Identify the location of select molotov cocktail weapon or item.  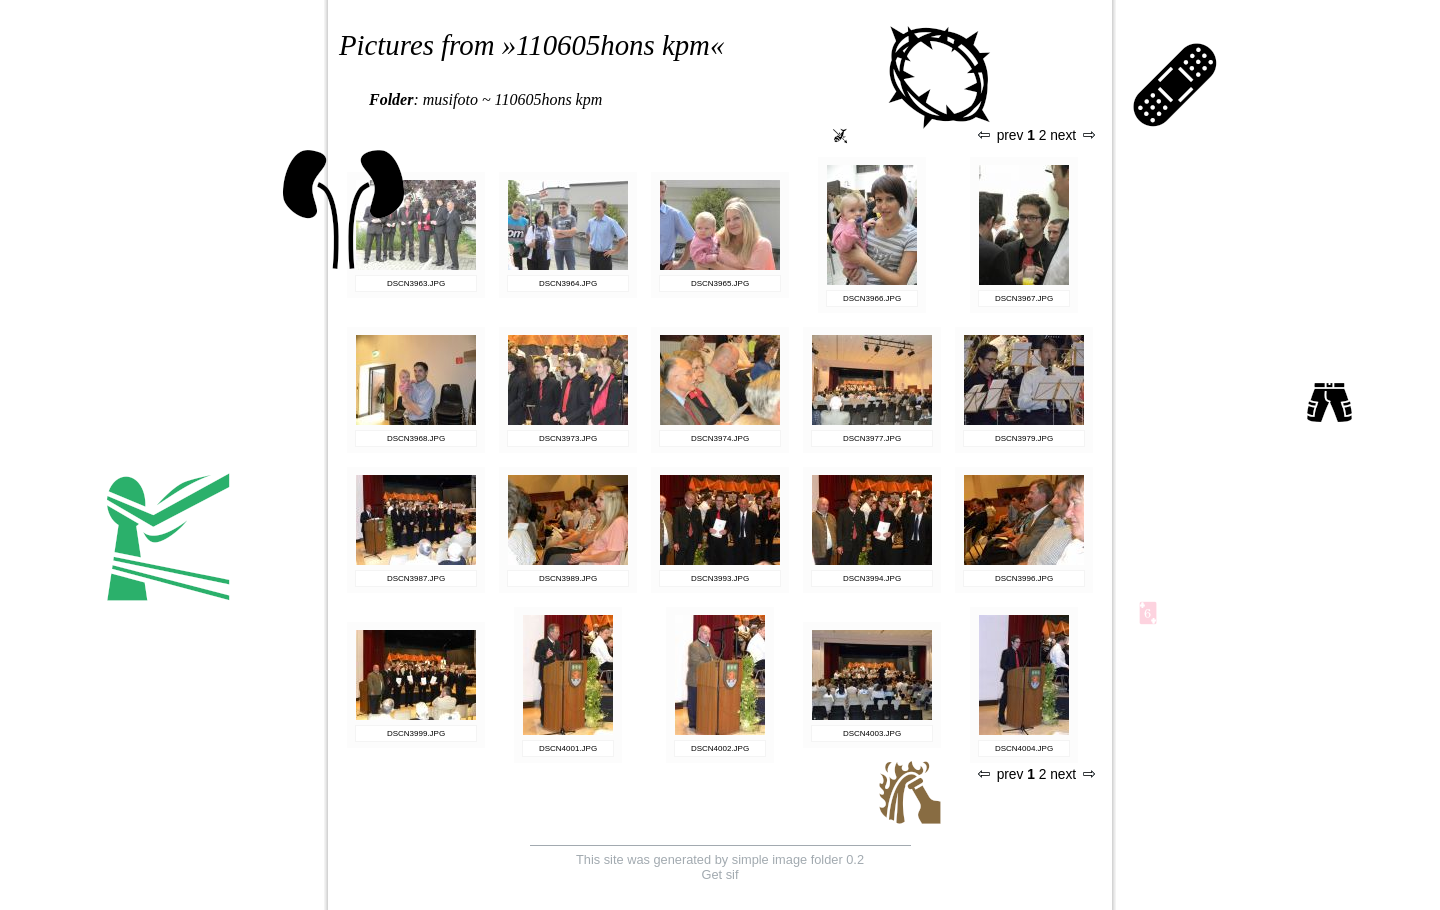
(909, 792).